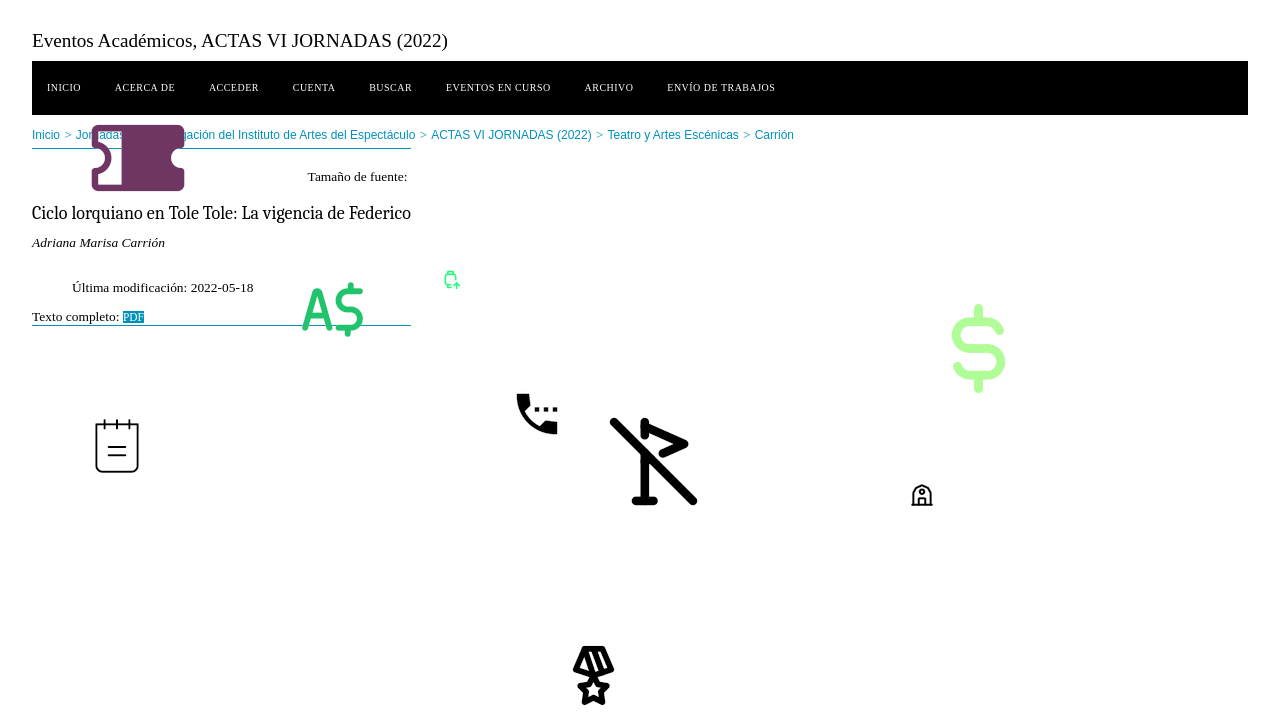 The image size is (1280, 720). What do you see at coordinates (117, 447) in the screenshot?
I see `open notepad or notes app` at bounding box center [117, 447].